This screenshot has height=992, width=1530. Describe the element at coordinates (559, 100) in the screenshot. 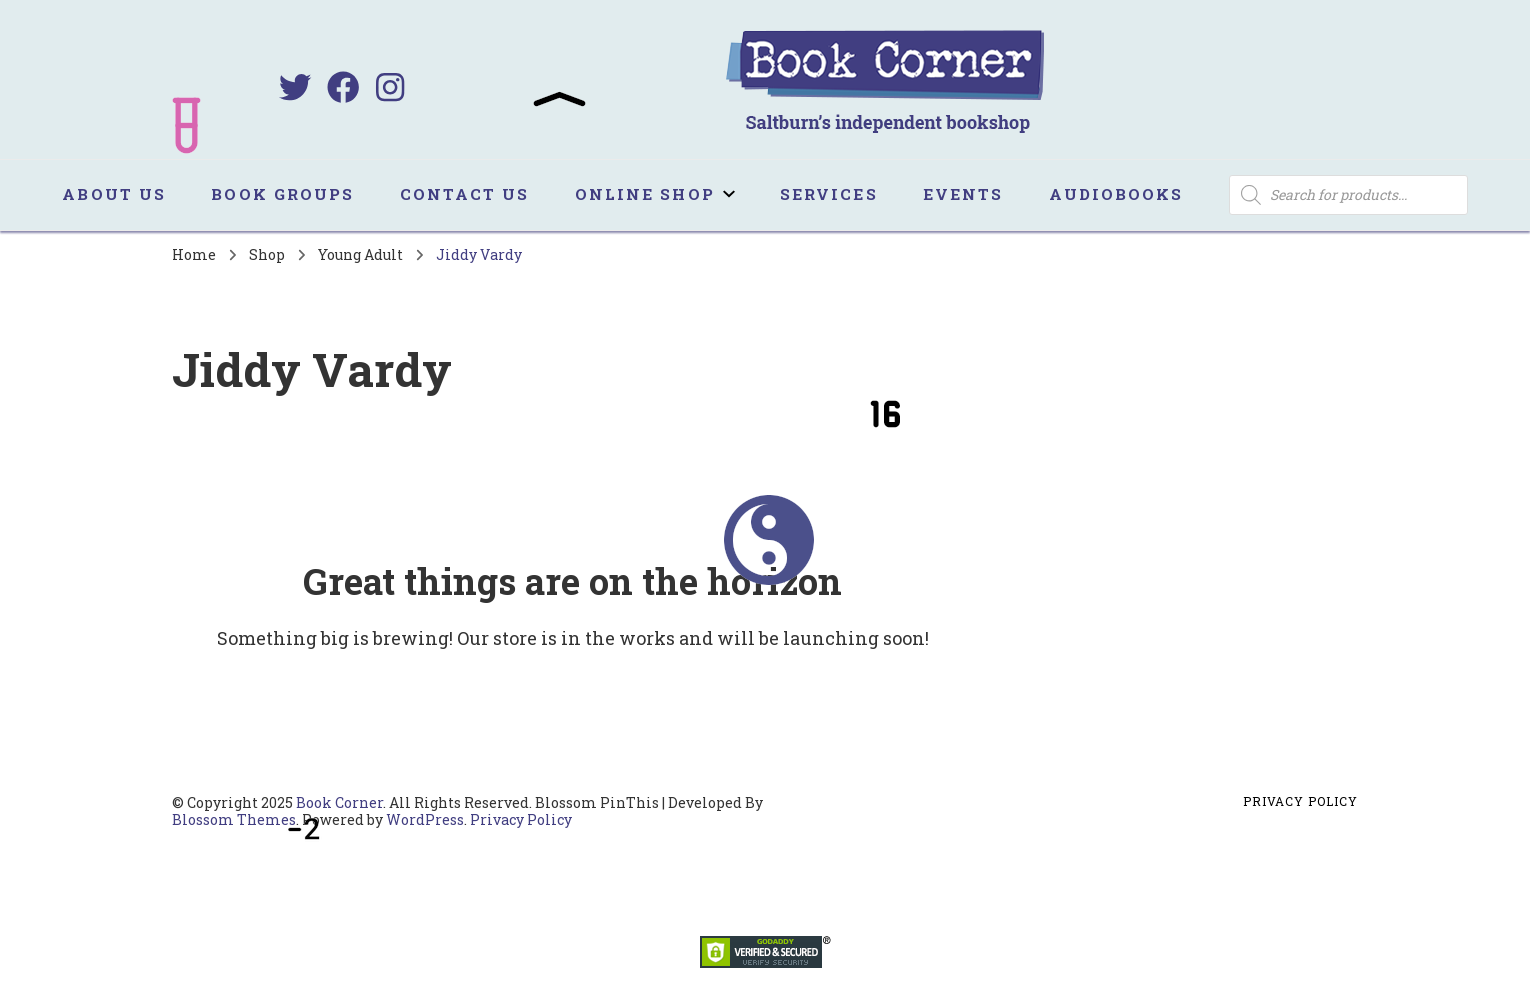

I see `collapse or minimize a section` at that location.